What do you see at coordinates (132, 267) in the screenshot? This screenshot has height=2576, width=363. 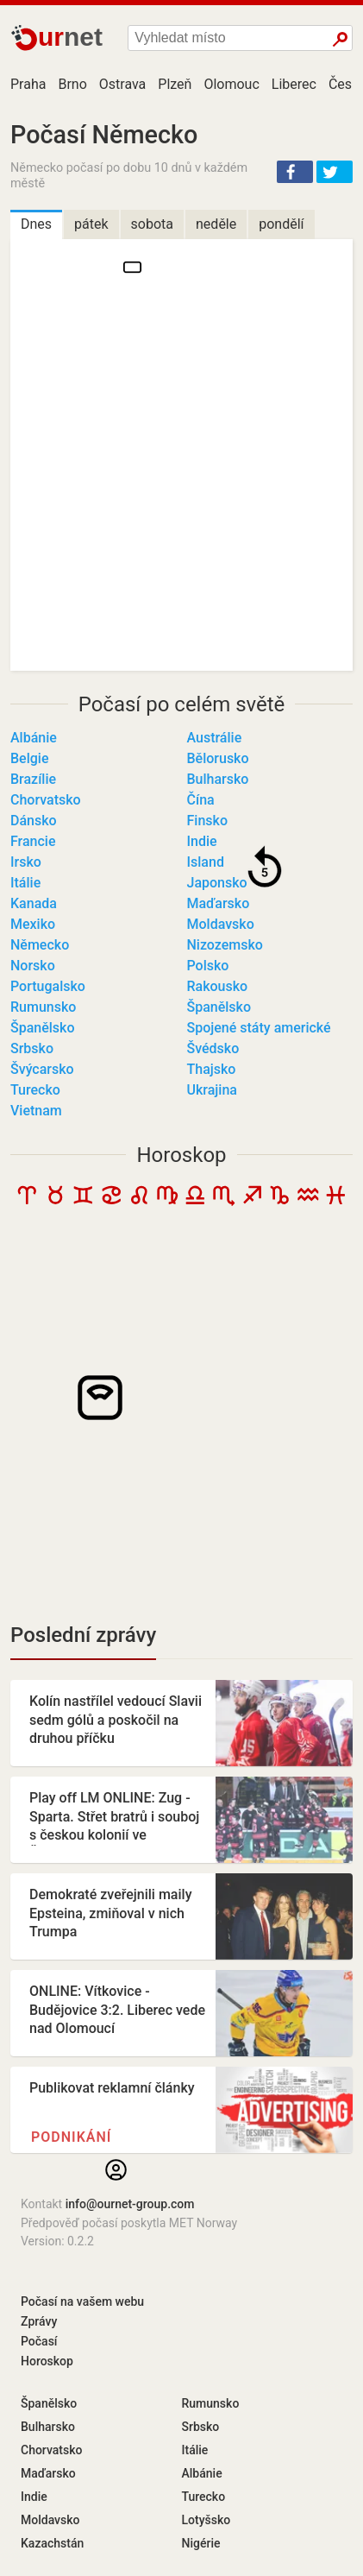 I see `toggle to landscape orientation` at bounding box center [132, 267].